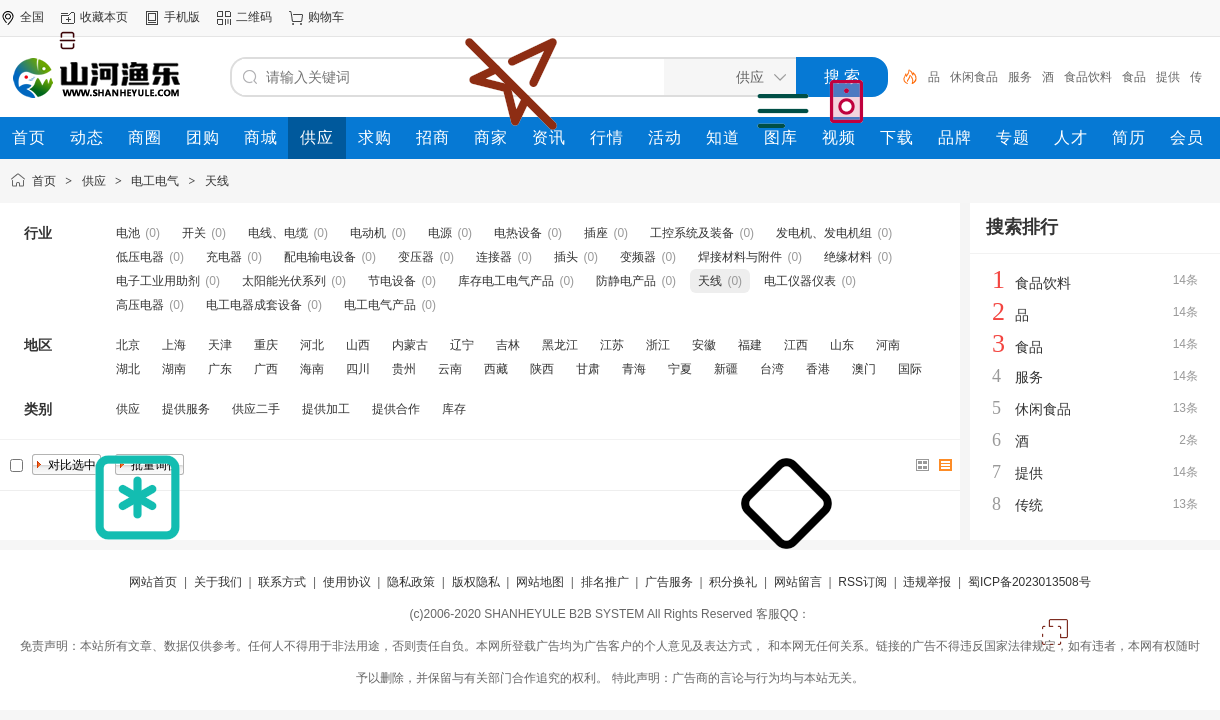  Describe the element at coordinates (67, 40) in the screenshot. I see `split view vertically` at that location.